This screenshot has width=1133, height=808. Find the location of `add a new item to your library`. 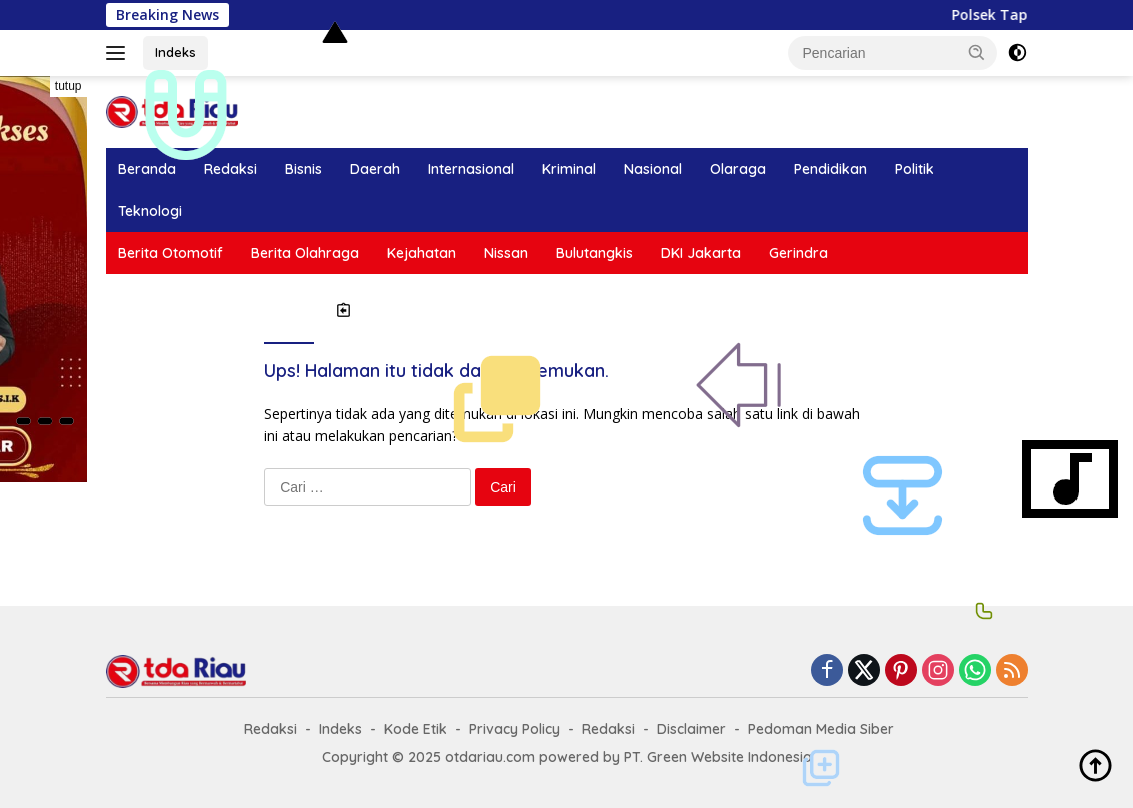

add a new item to your library is located at coordinates (821, 768).